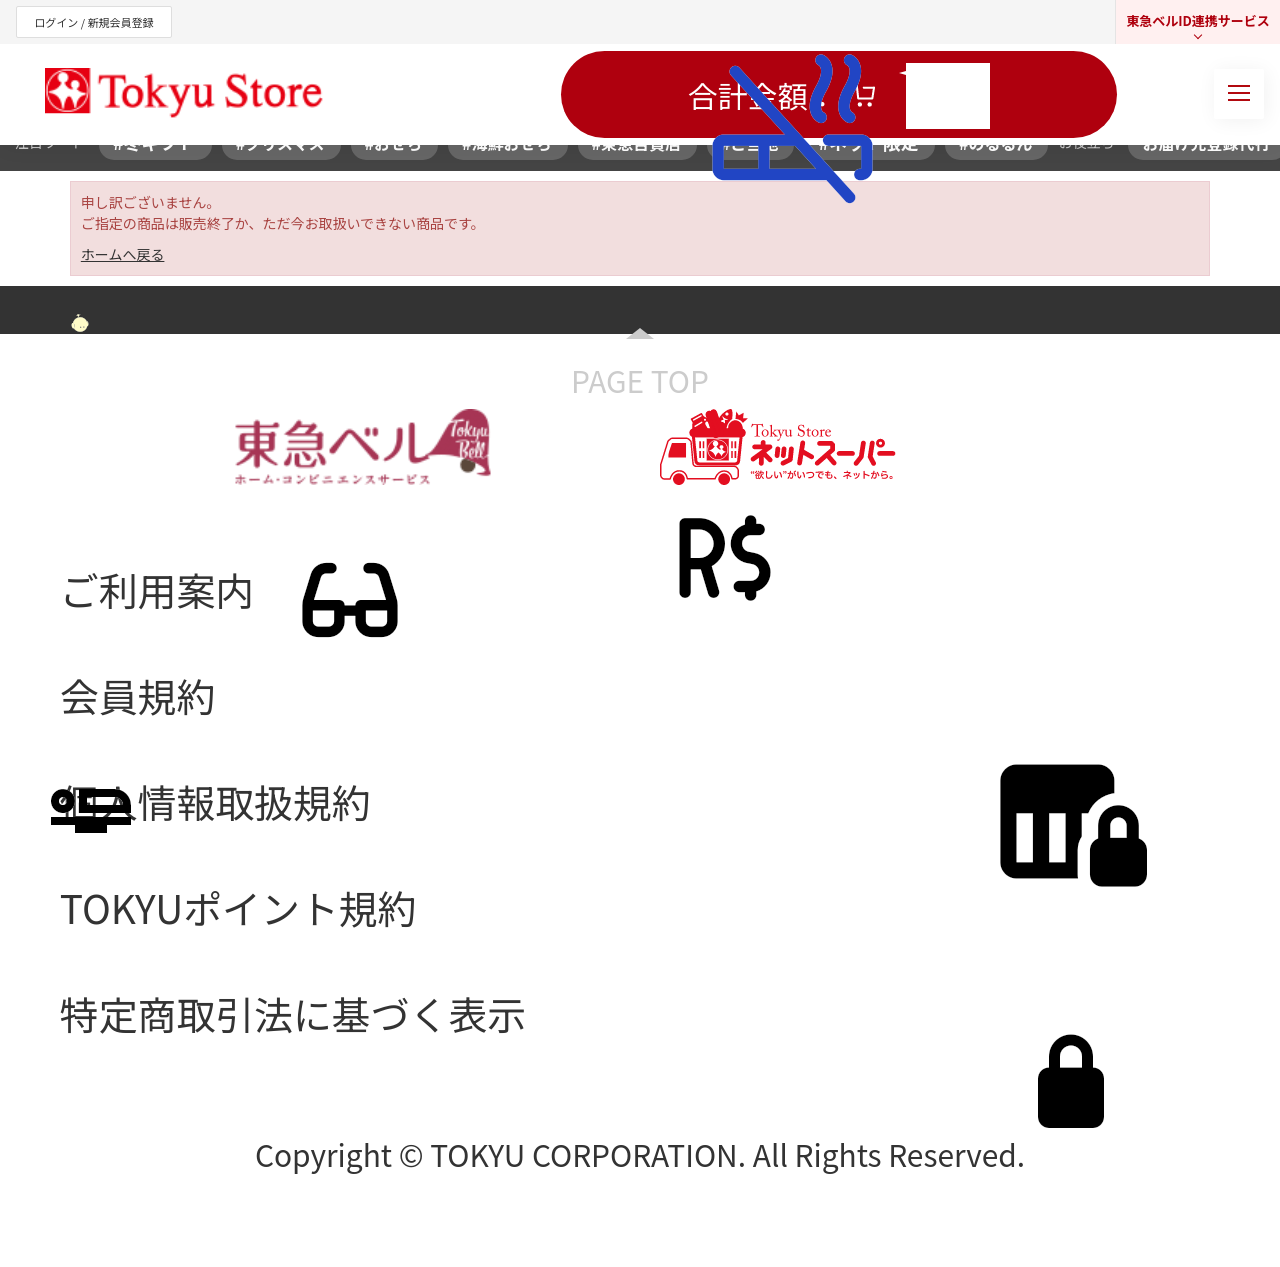 The height and width of the screenshot is (1267, 1280). What do you see at coordinates (1065, 821) in the screenshot?
I see `lock a column in a spreadsheet or table` at bounding box center [1065, 821].